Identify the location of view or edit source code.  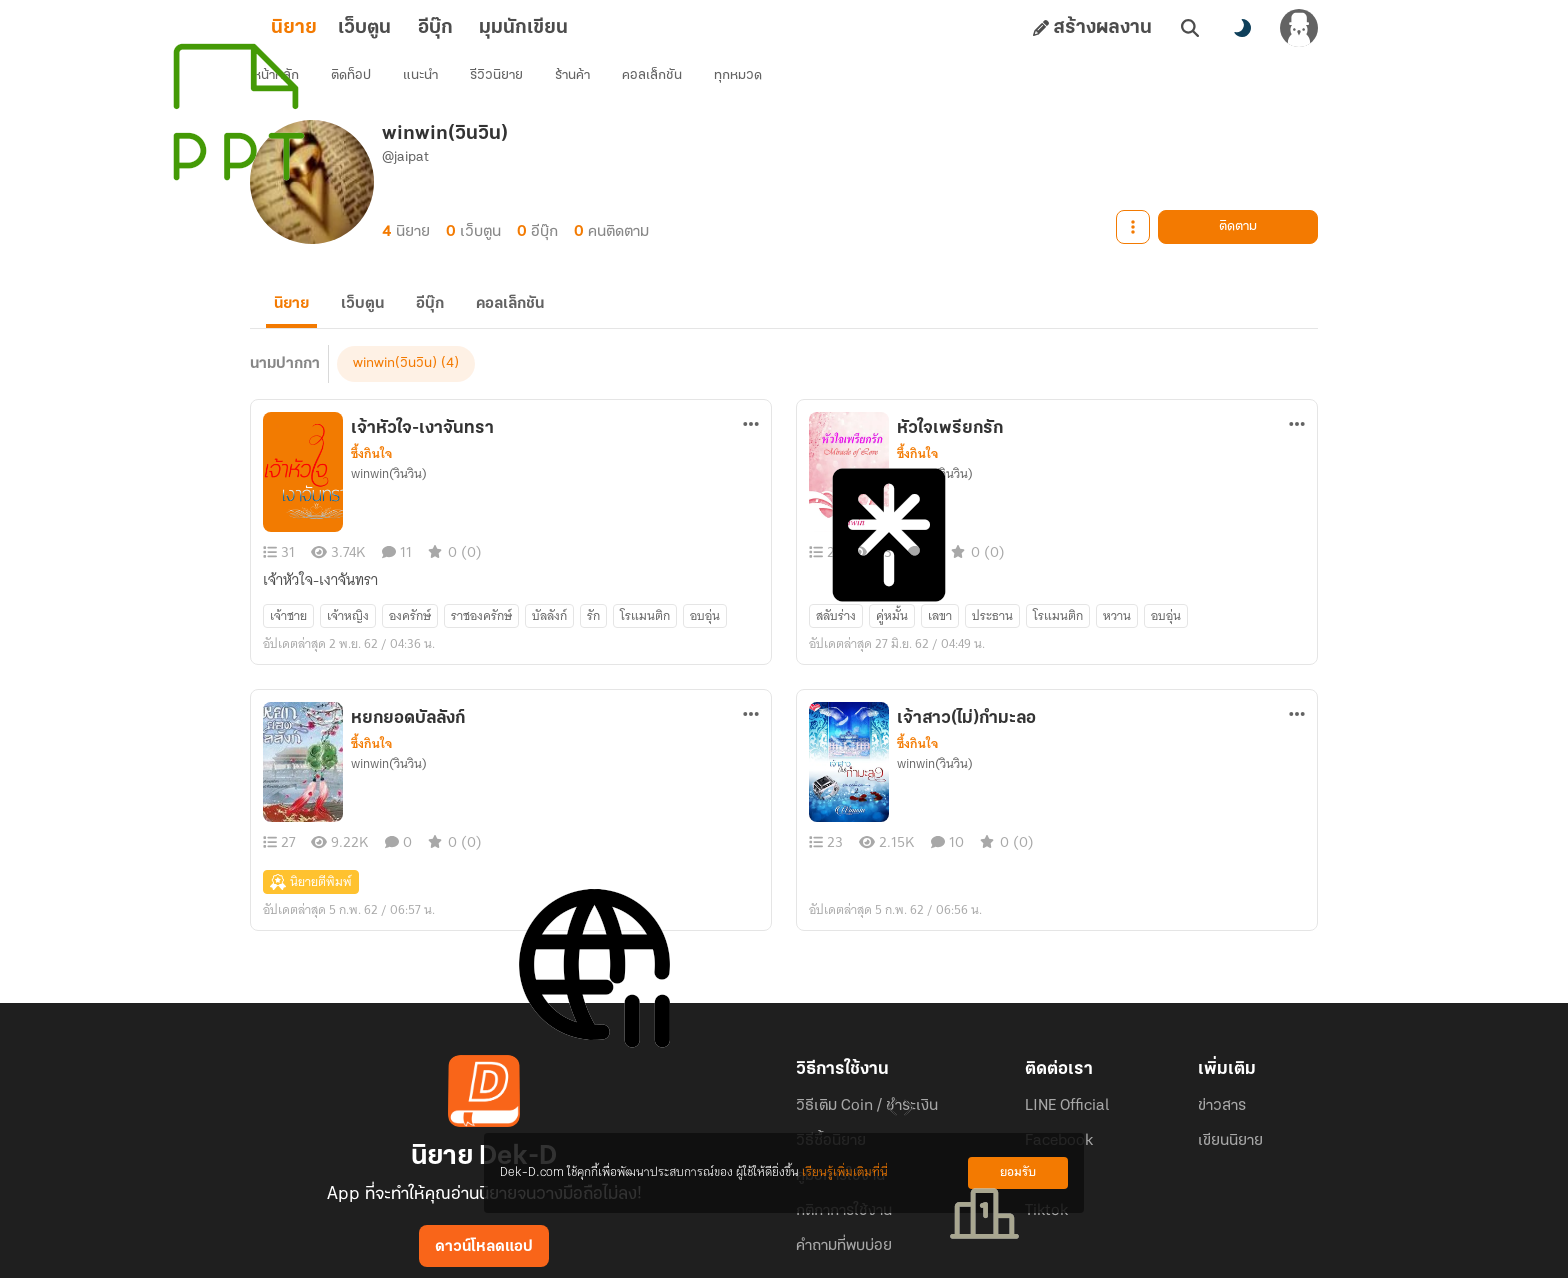
(900, 1107).